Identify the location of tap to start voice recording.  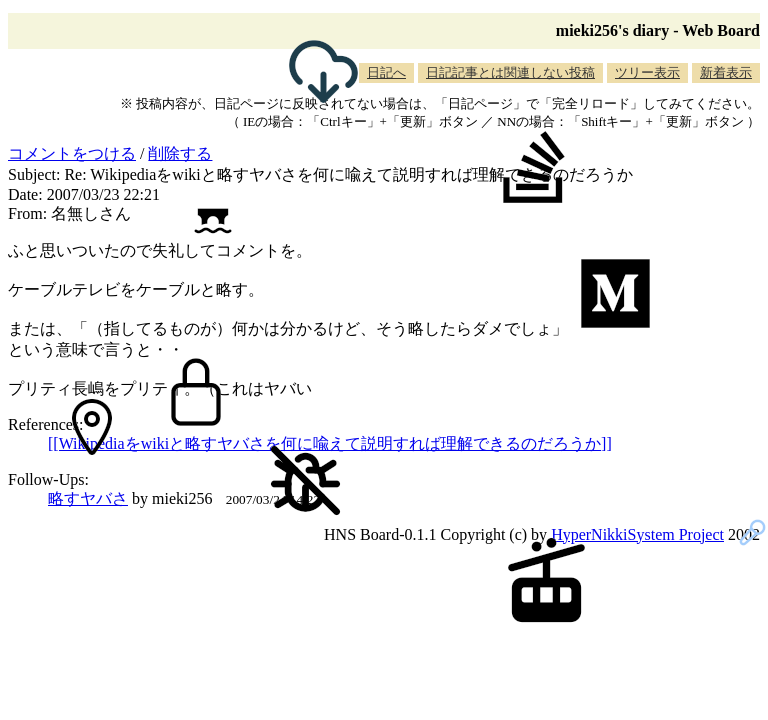
(752, 532).